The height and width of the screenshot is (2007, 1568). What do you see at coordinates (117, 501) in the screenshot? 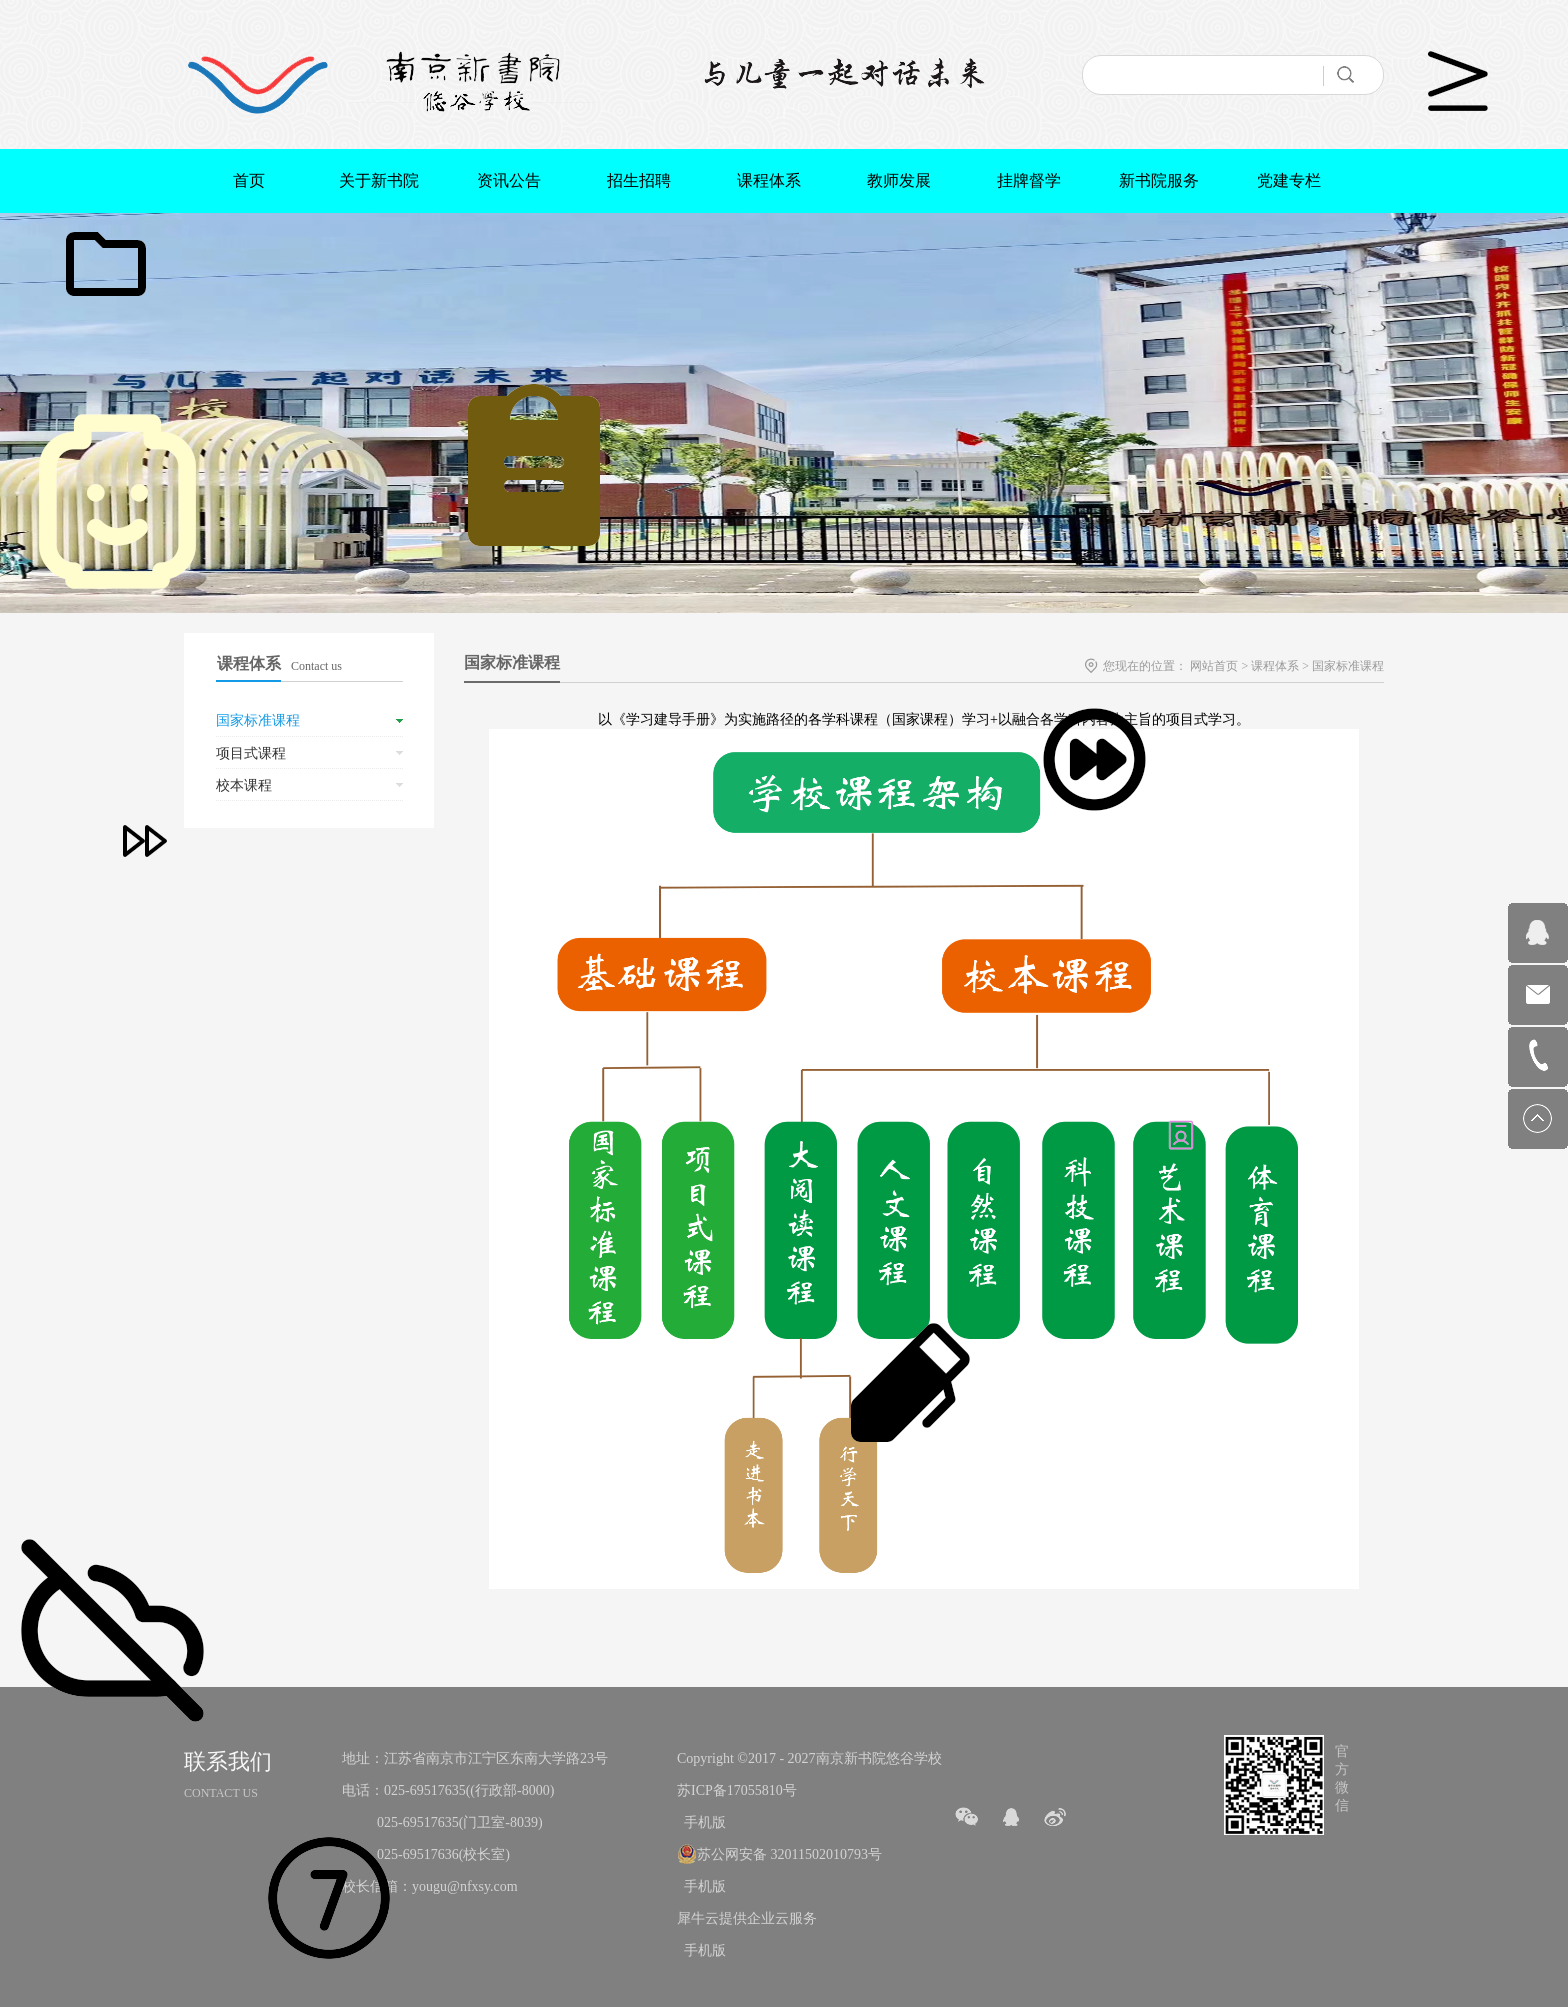
I see `access building blocks or modular components` at bounding box center [117, 501].